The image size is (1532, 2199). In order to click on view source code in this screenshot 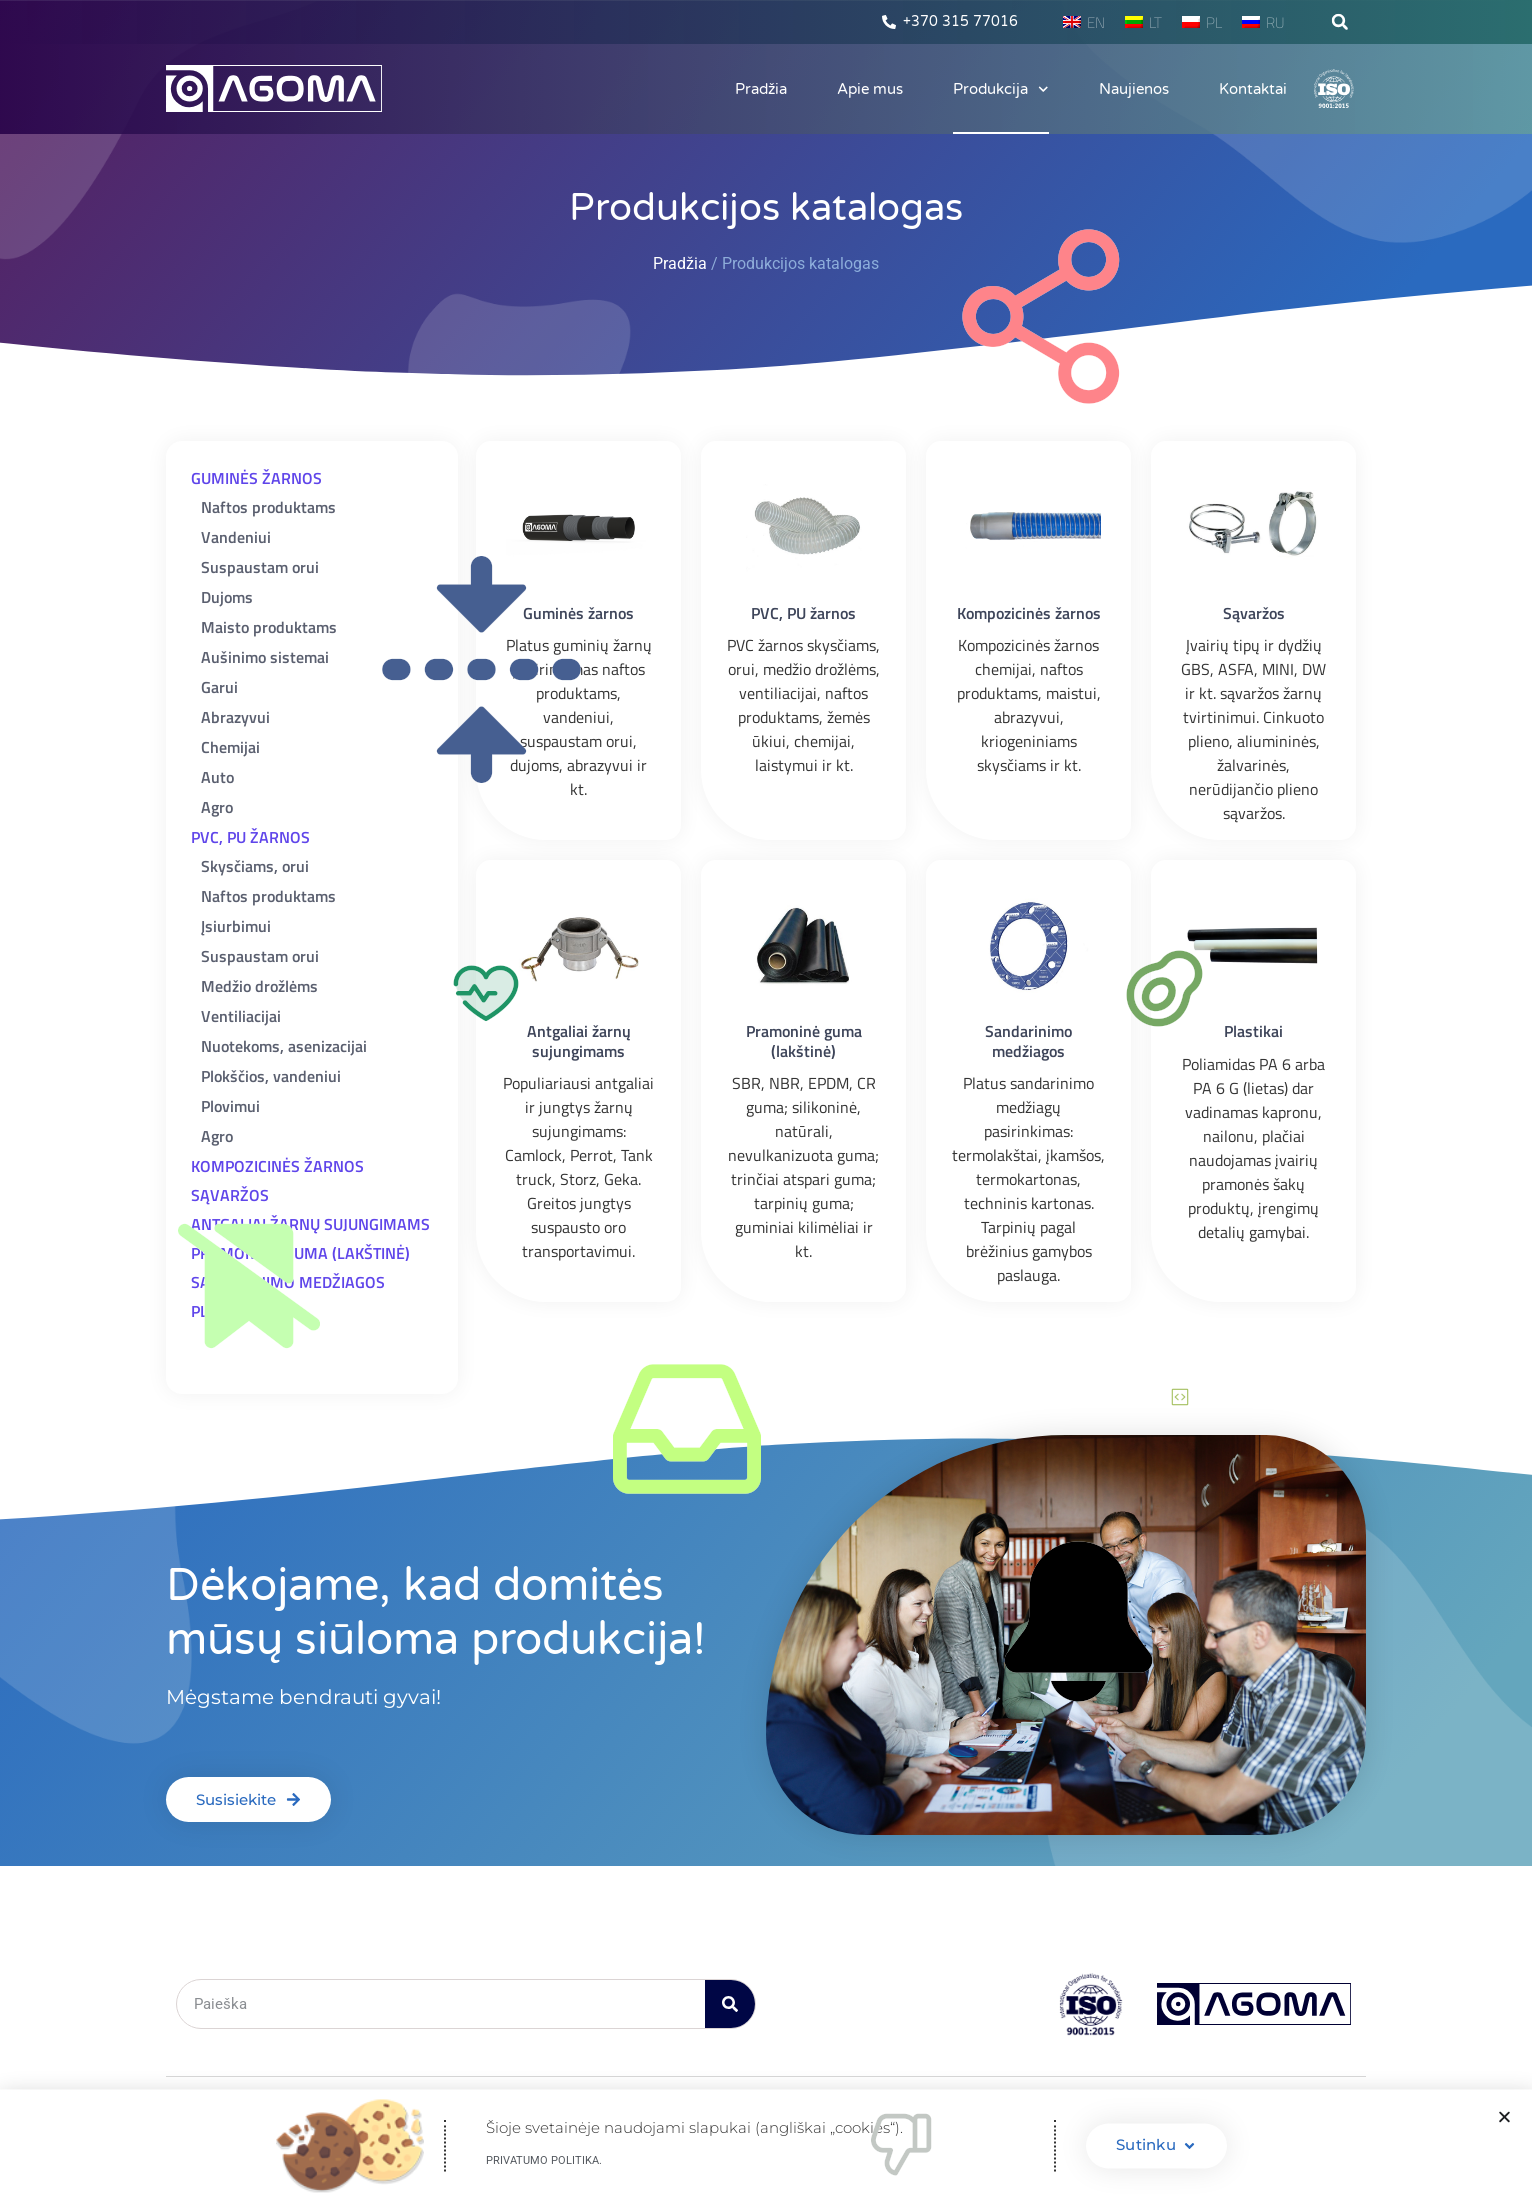, I will do `click(1180, 1397)`.